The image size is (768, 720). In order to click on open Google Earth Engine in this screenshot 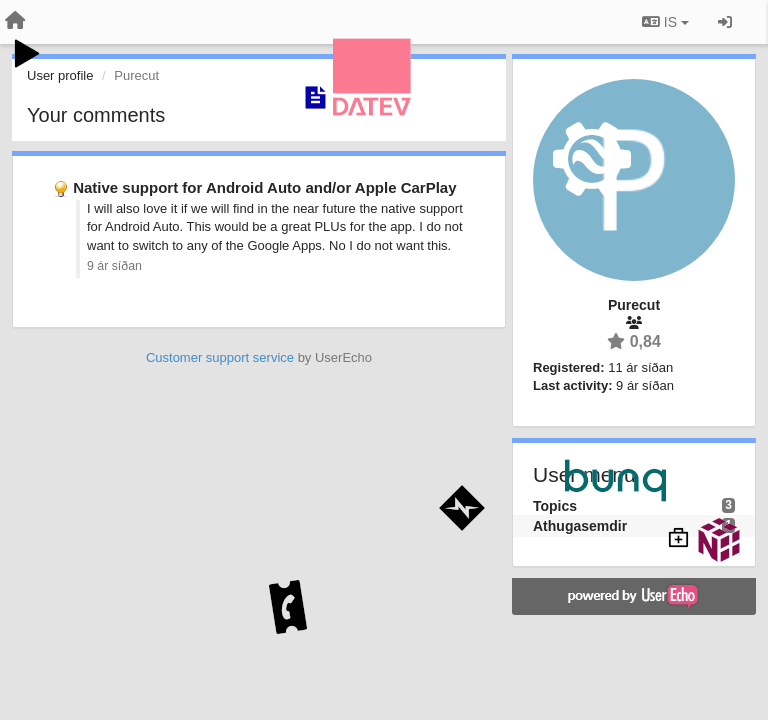, I will do `click(592, 159)`.